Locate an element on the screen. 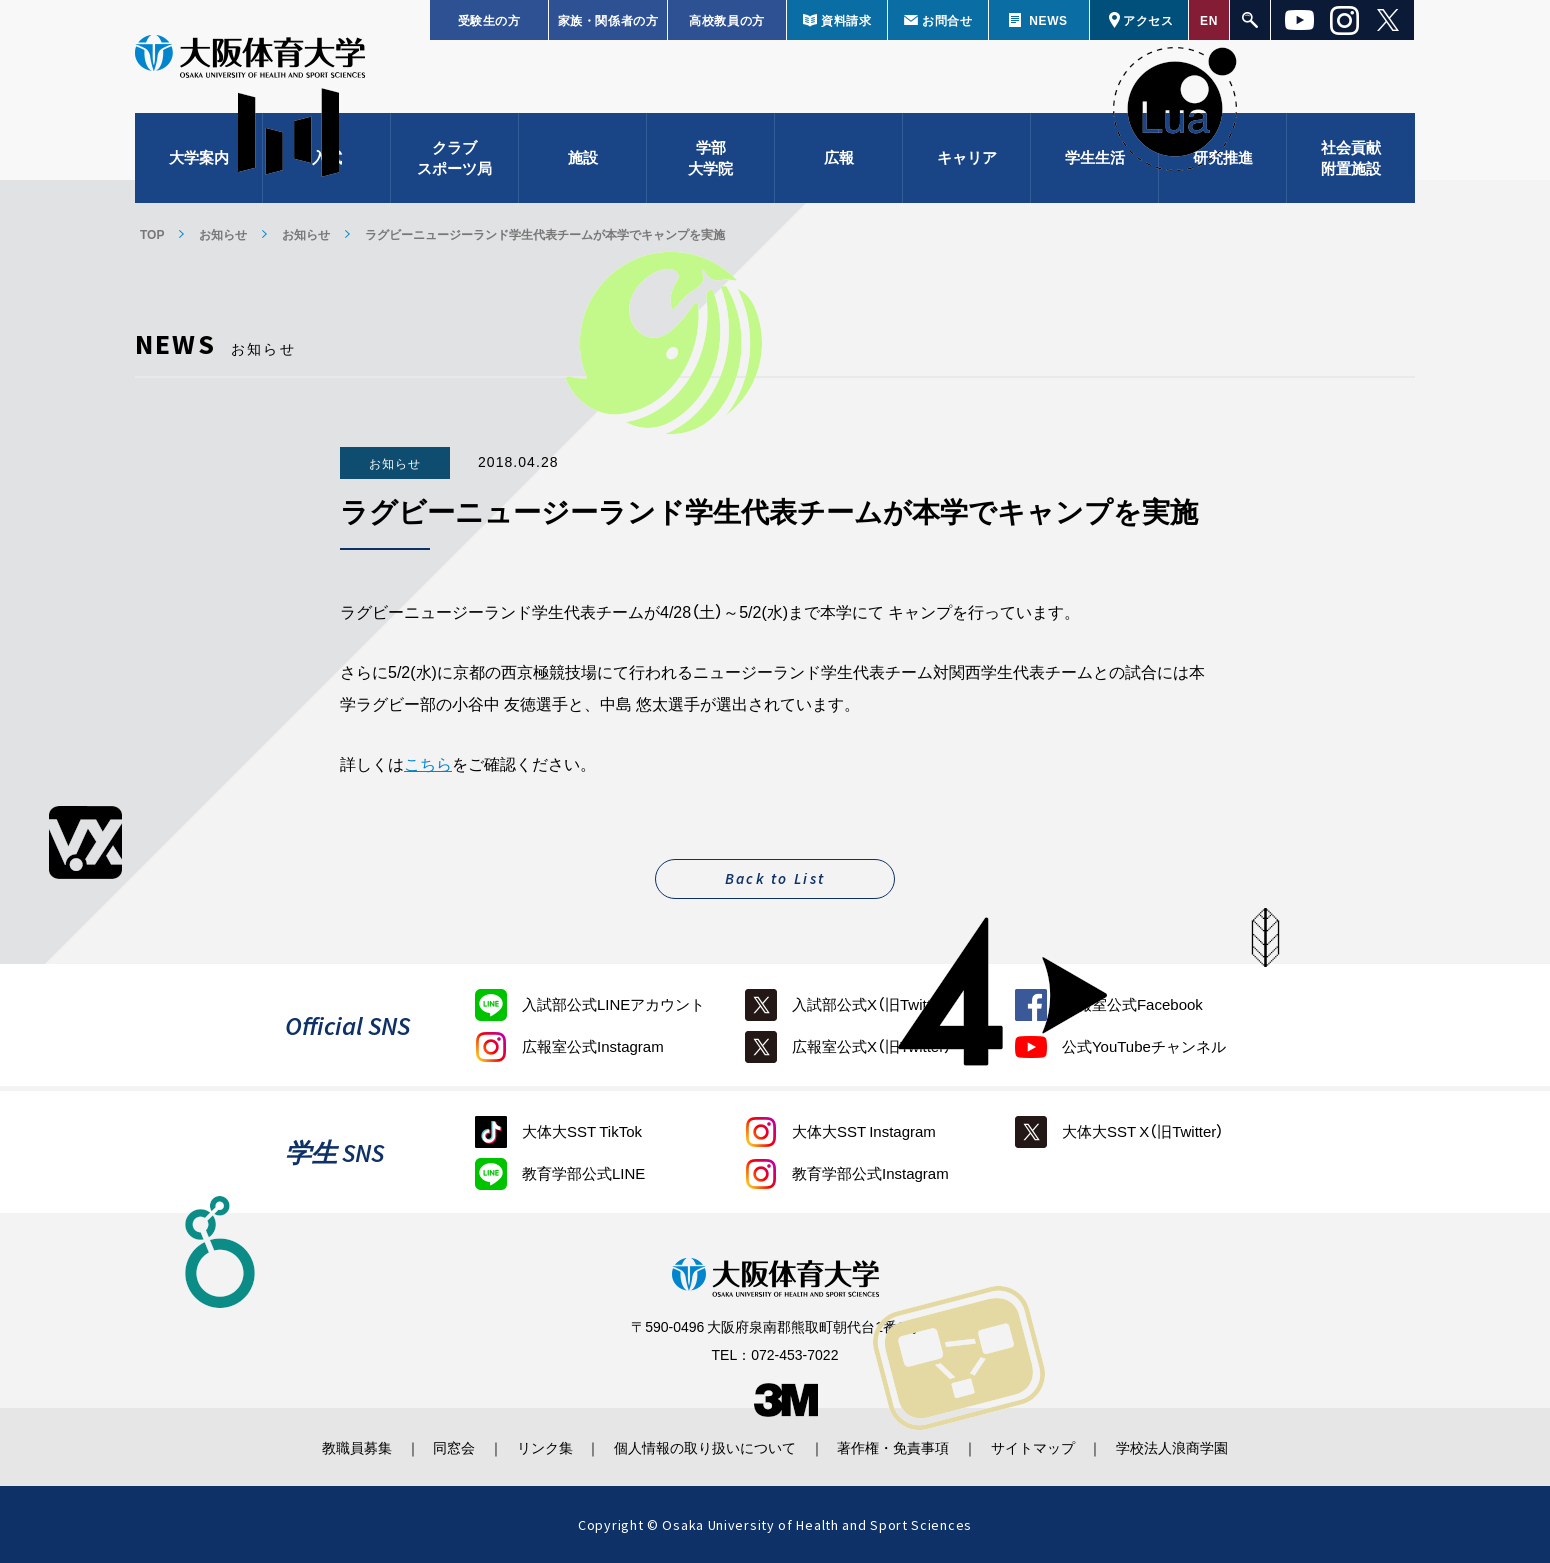  eclipse vert.x framework logo is located at coordinates (85, 842).